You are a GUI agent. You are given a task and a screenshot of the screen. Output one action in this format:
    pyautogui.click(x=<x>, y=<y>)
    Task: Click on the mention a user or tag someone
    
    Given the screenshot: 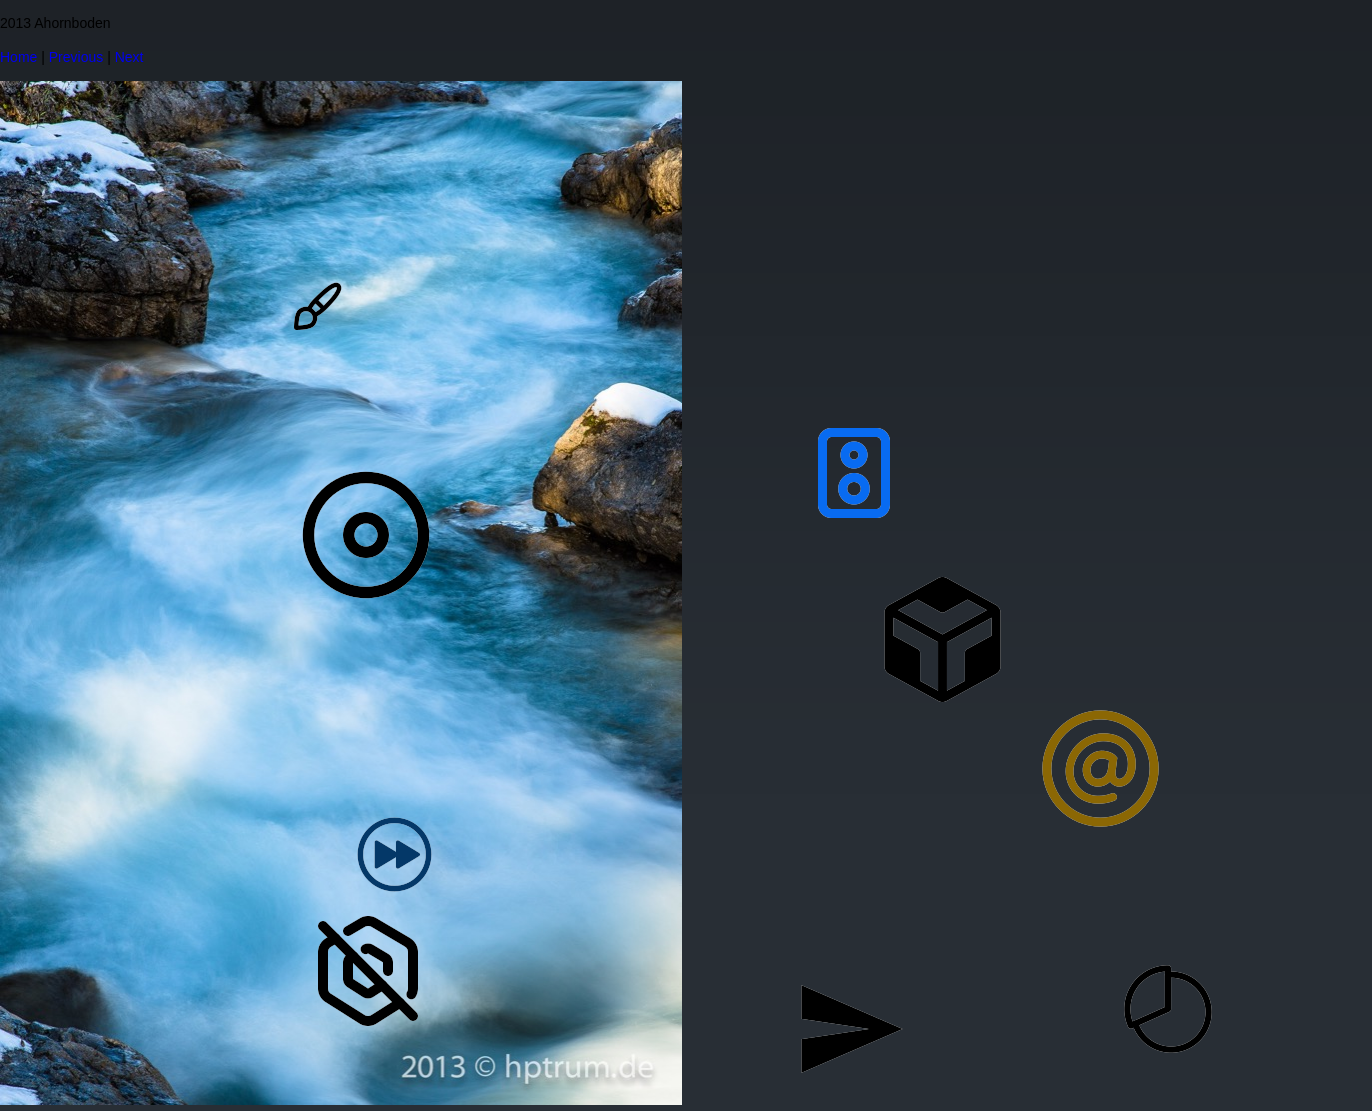 What is the action you would take?
    pyautogui.click(x=1100, y=768)
    